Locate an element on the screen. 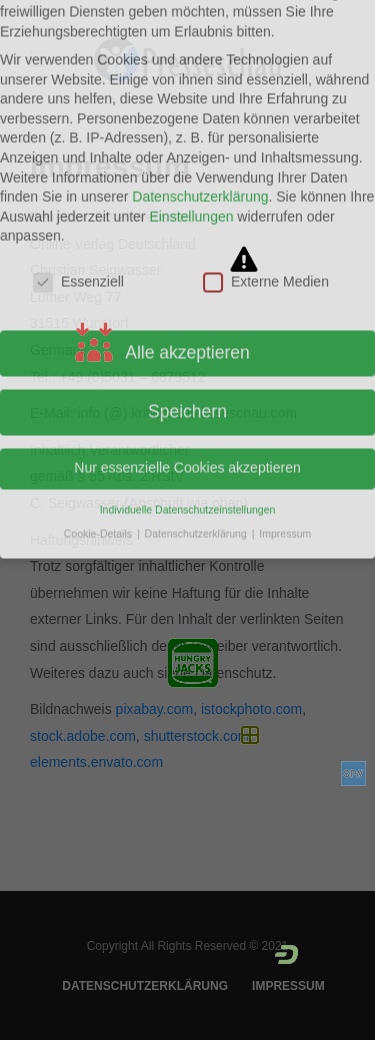 Image resolution: width=375 pixels, height=1040 pixels. distribute tasks or assignments to team members is located at coordinates (94, 343).